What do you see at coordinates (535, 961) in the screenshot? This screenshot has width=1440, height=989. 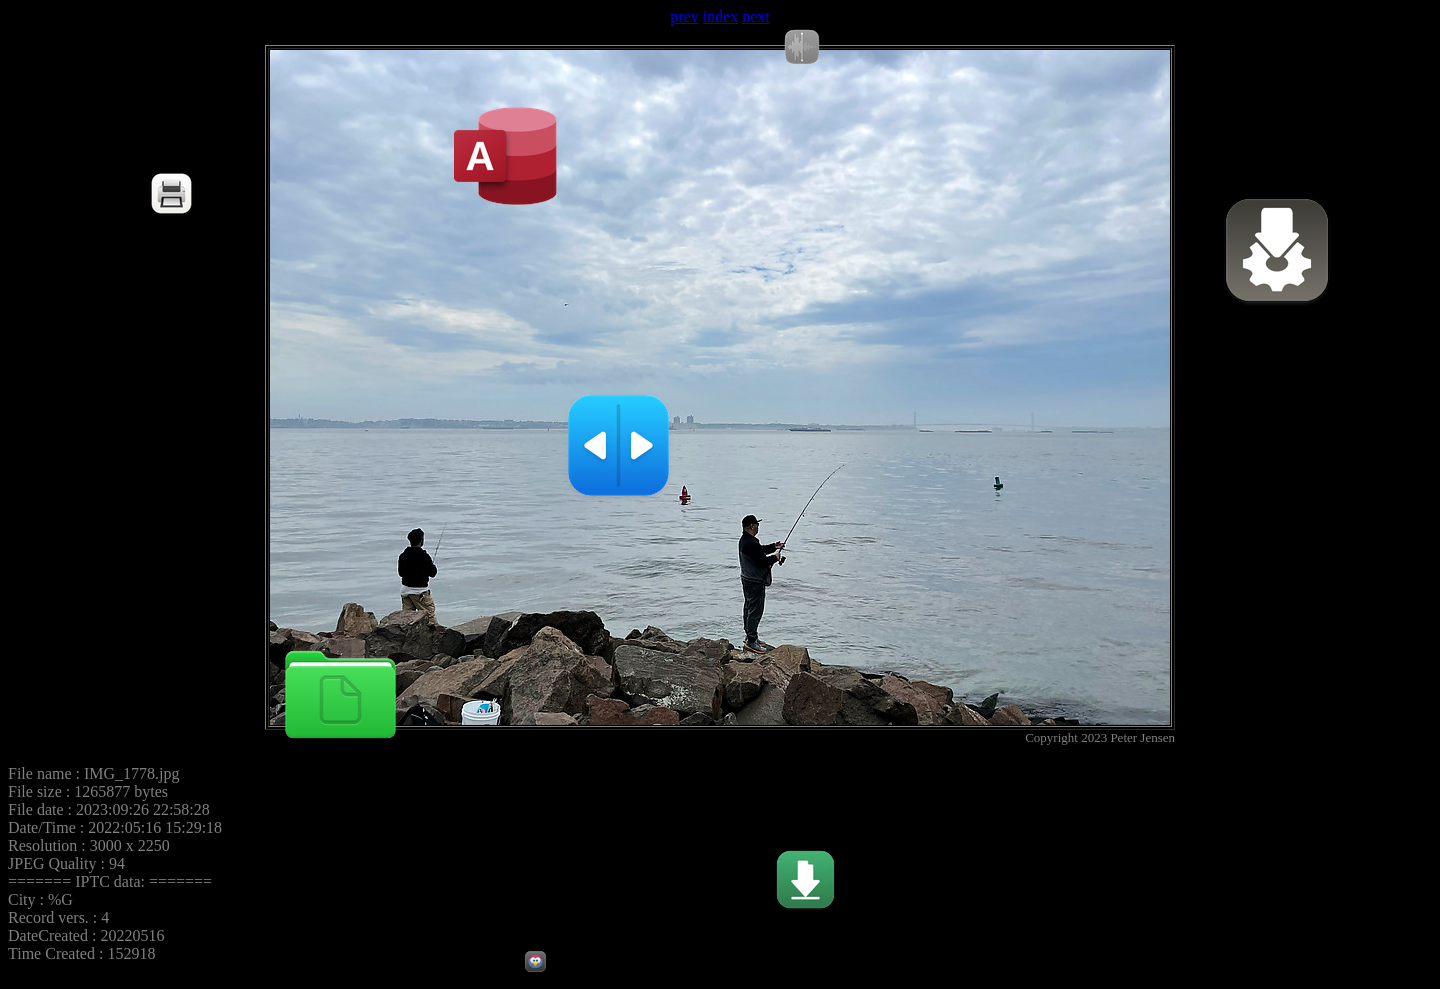 I see `open corebird twitter client` at bounding box center [535, 961].